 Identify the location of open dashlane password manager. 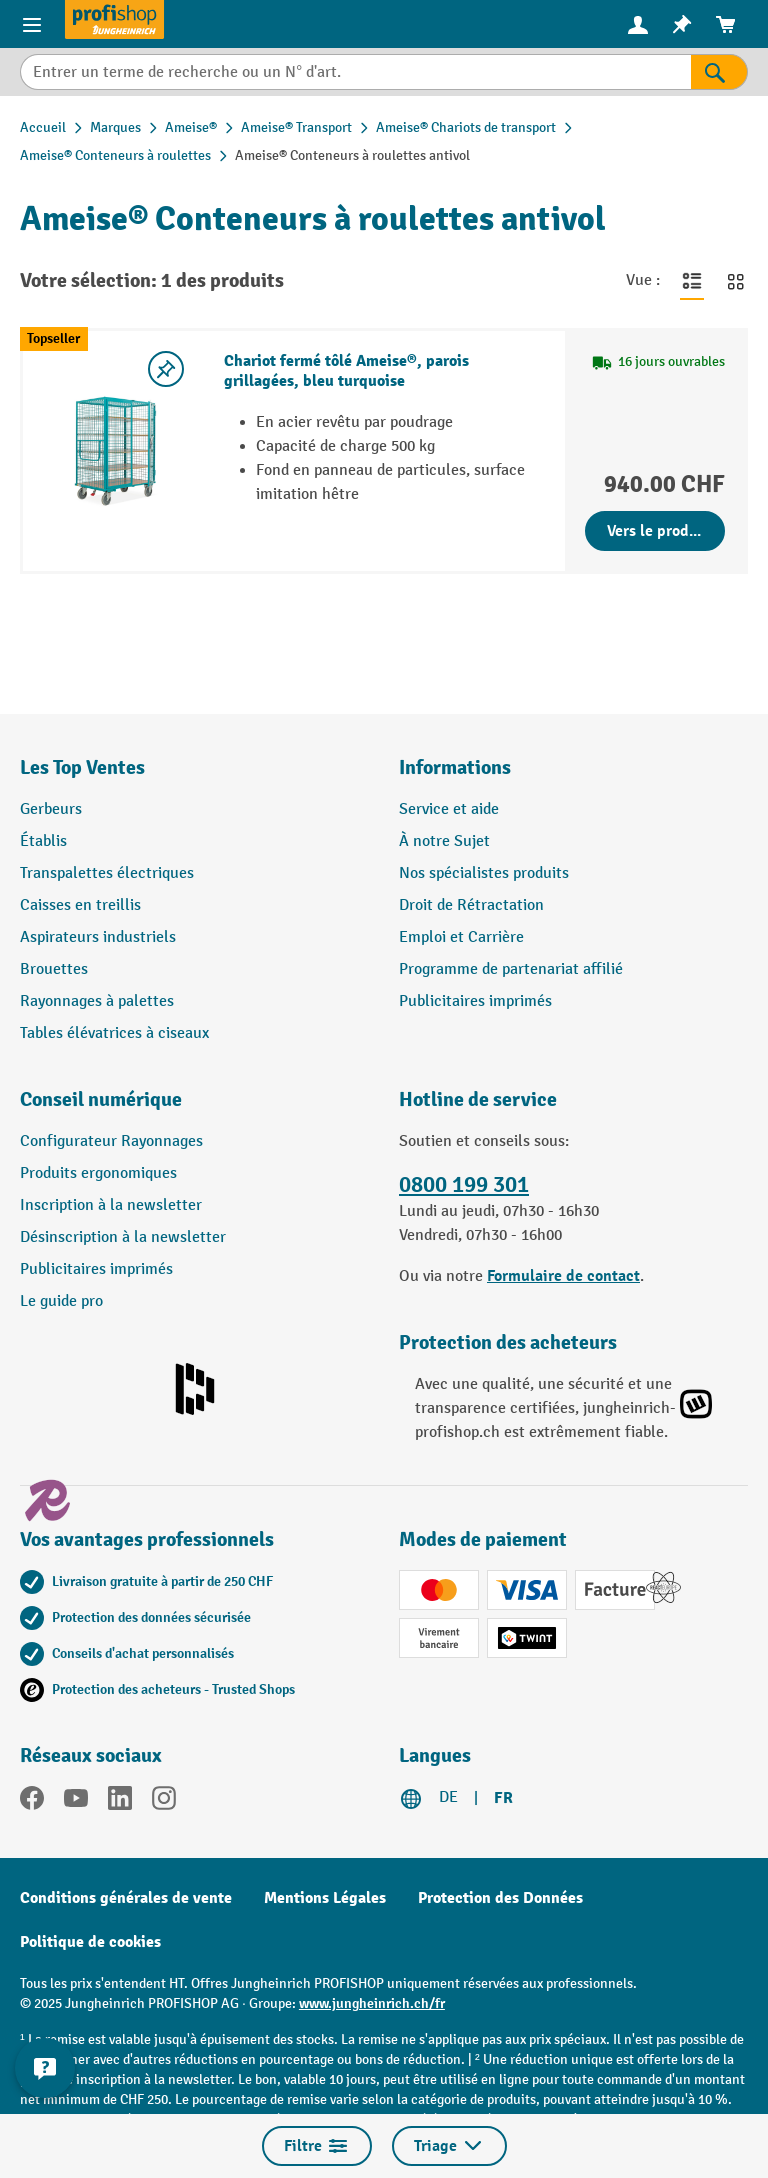
(195, 1389).